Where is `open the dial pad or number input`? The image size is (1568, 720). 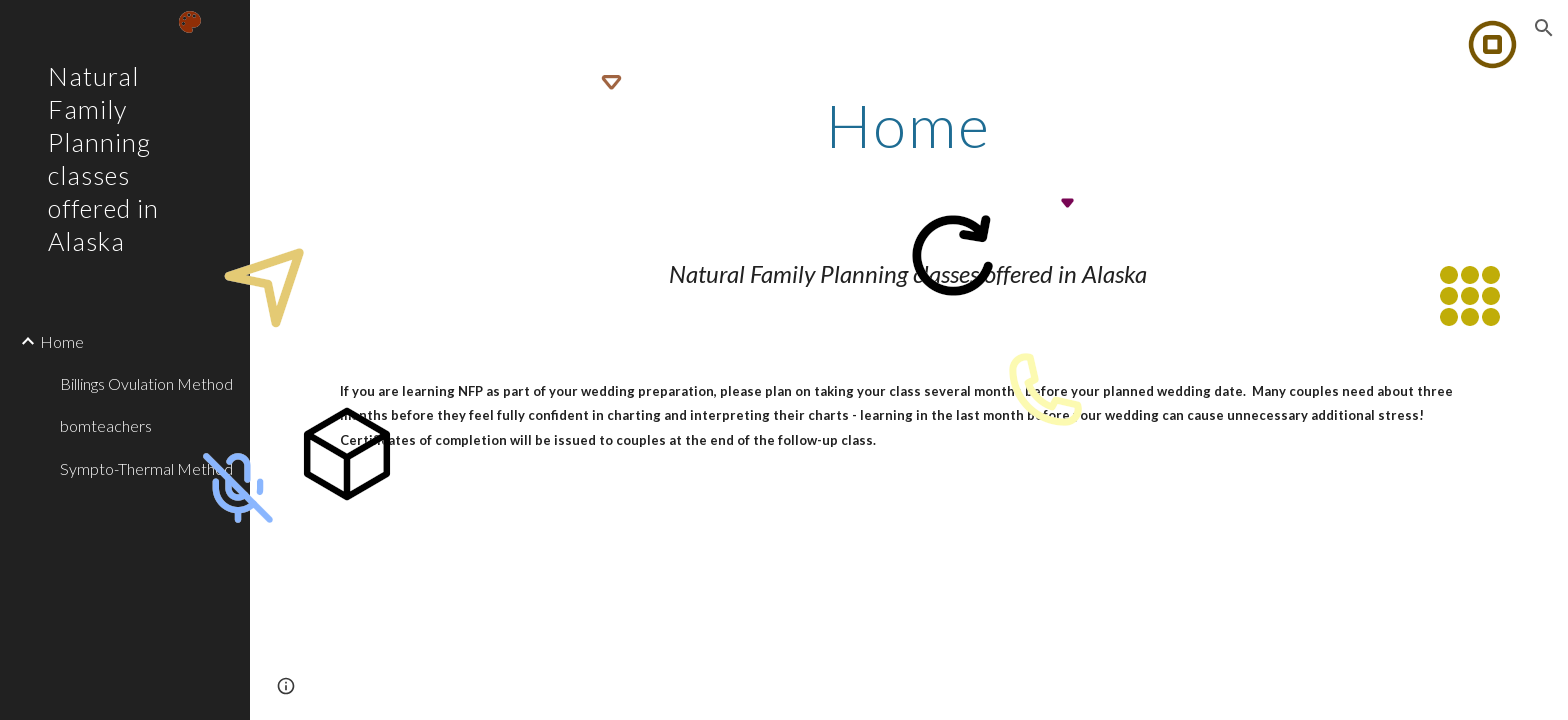
open the dial pad or number input is located at coordinates (1470, 296).